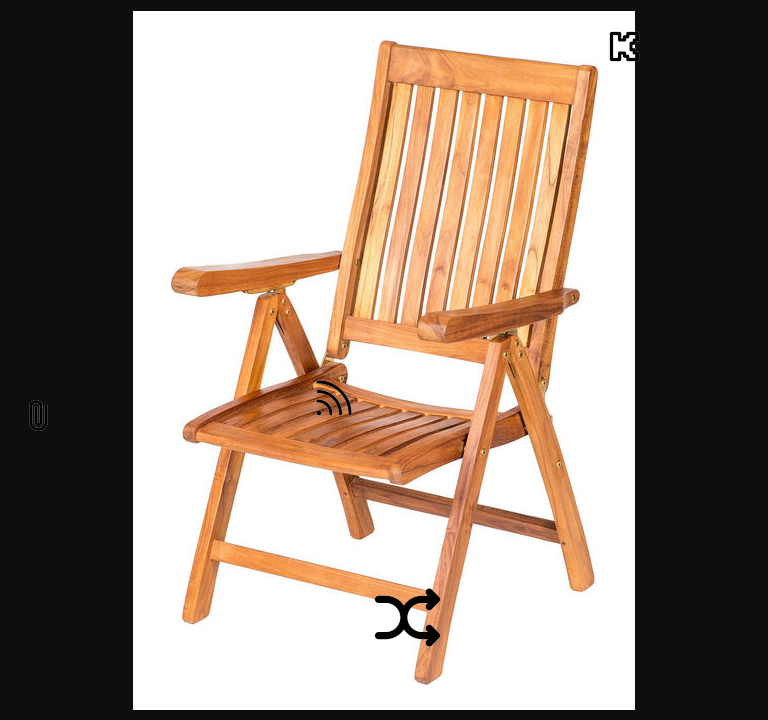 The width and height of the screenshot is (768, 720). I want to click on visit kick streaming platform, so click(624, 46).